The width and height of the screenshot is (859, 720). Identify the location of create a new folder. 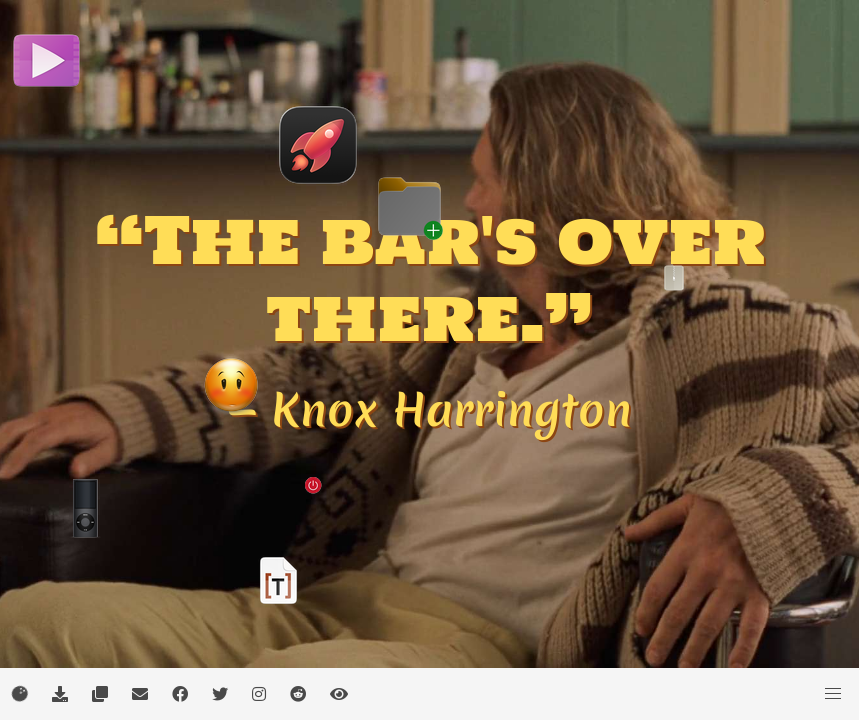
(409, 206).